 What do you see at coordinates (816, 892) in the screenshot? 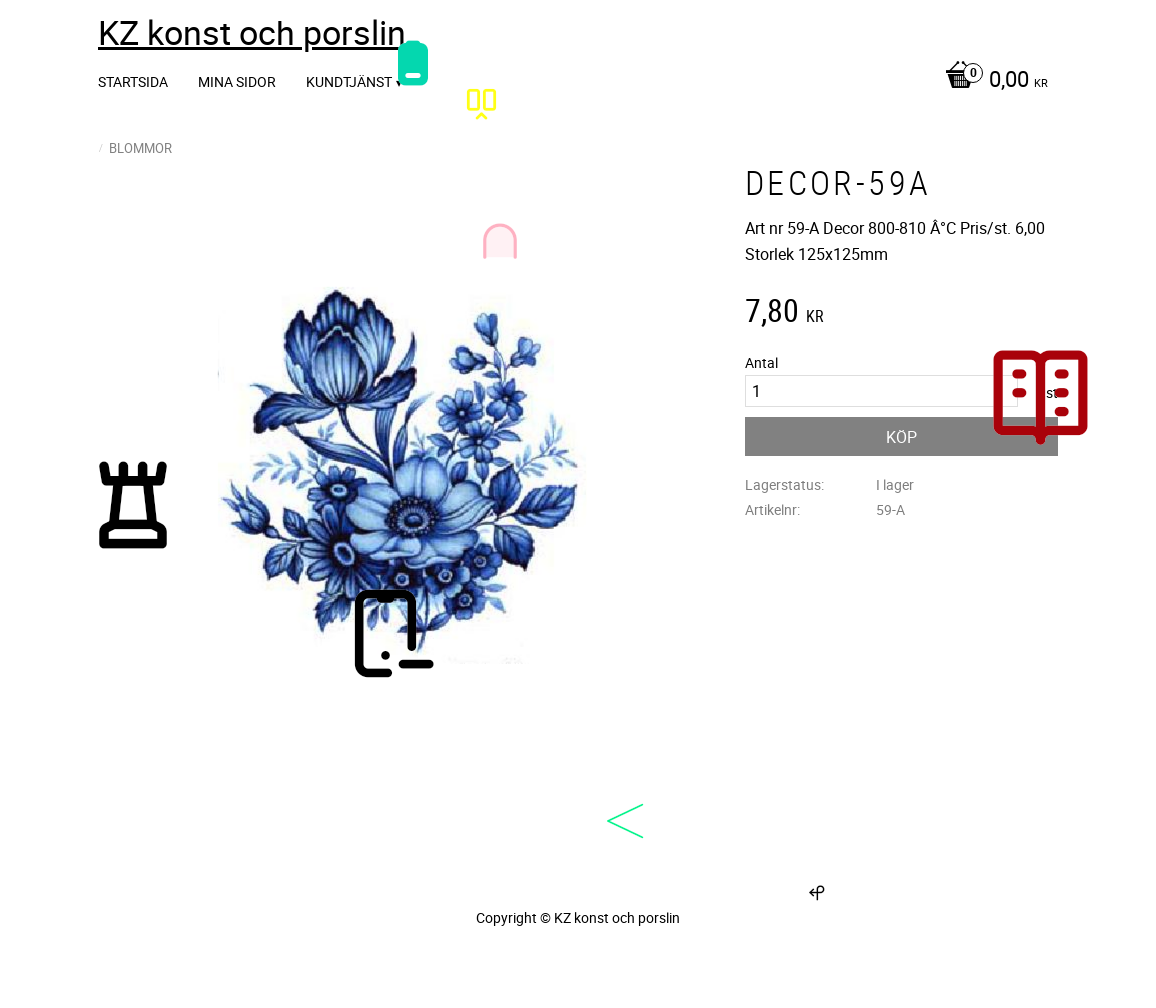
I see `undo or go back to previous state` at bounding box center [816, 892].